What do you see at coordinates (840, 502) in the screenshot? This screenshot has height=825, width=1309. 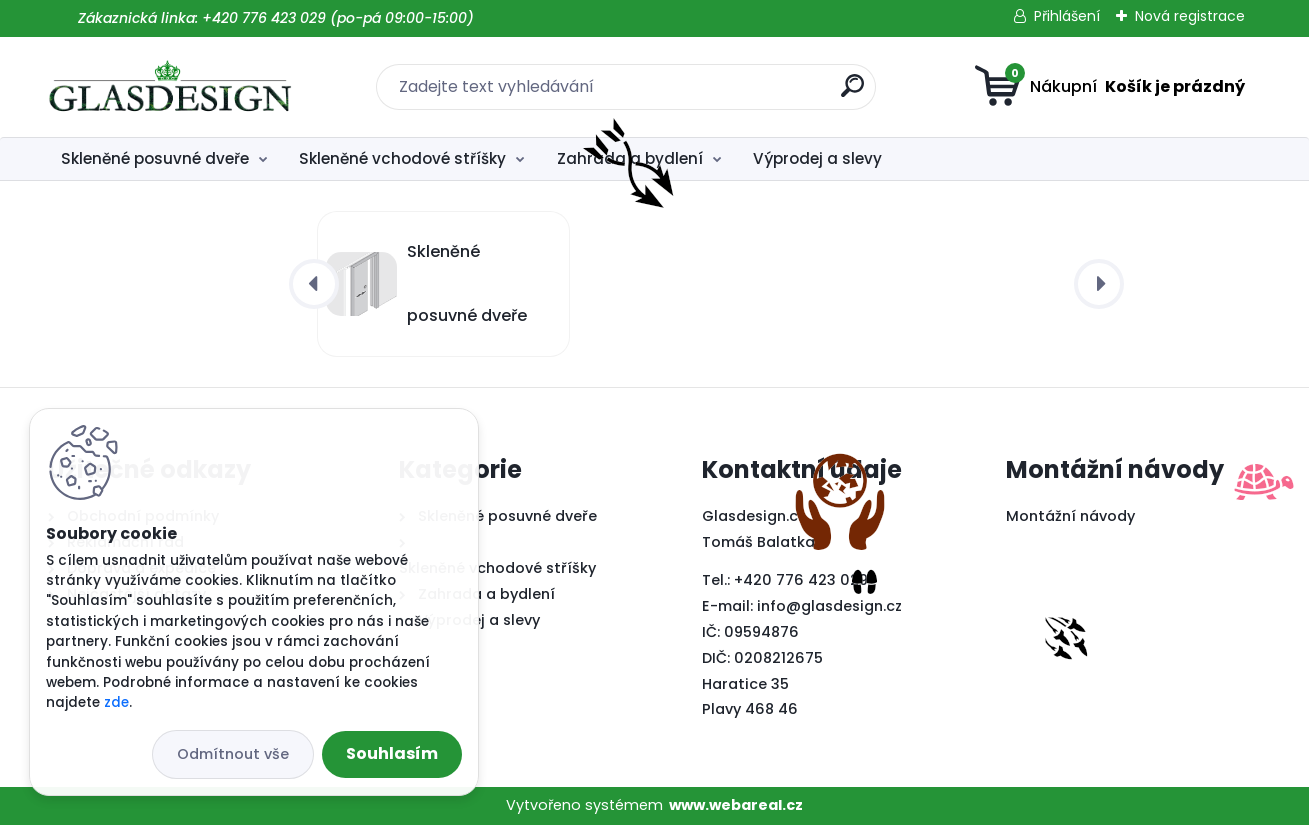 I see `view environmental or sustainability features` at bounding box center [840, 502].